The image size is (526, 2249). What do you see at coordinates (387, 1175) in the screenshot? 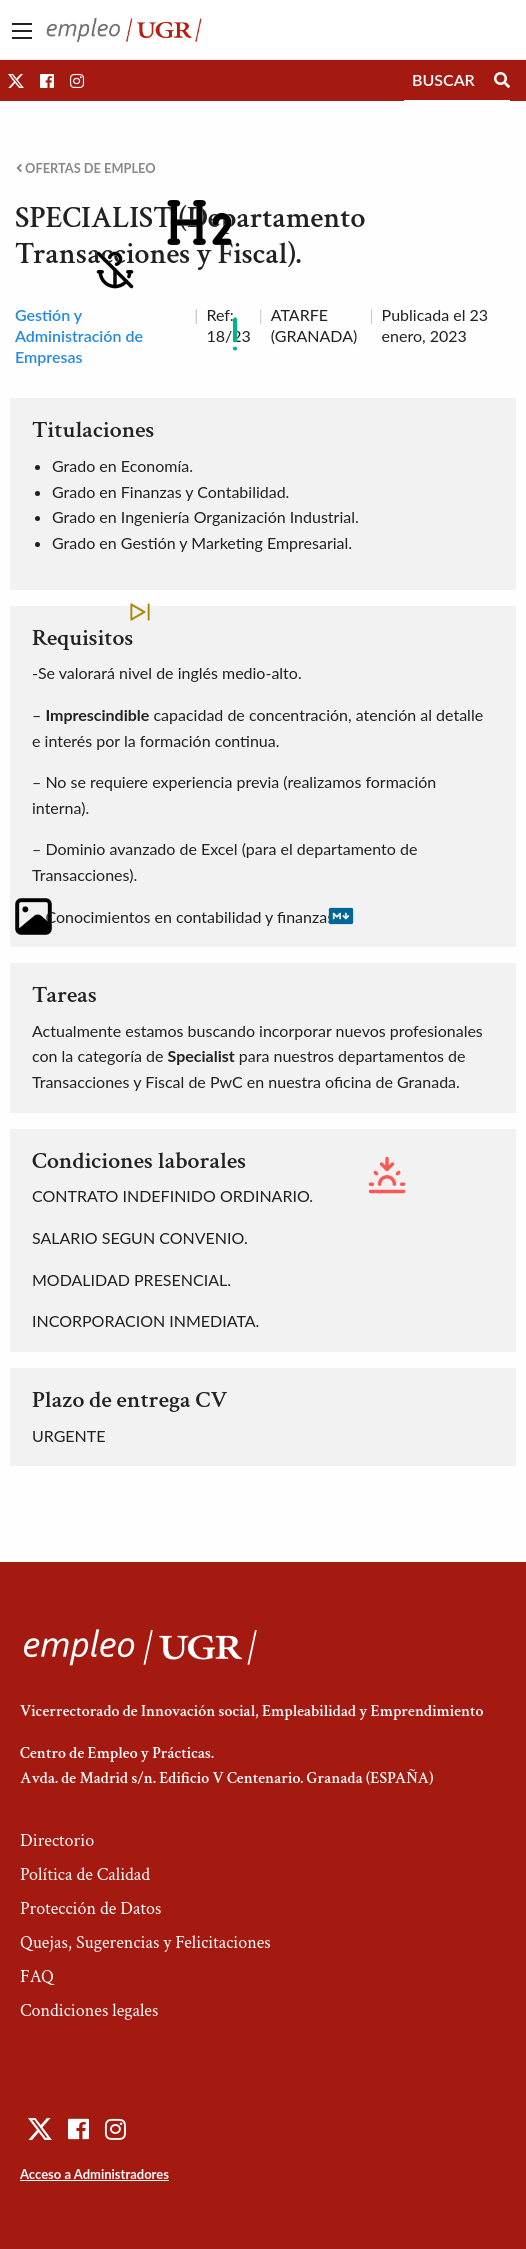
I see `set display to evening or night mode` at bounding box center [387, 1175].